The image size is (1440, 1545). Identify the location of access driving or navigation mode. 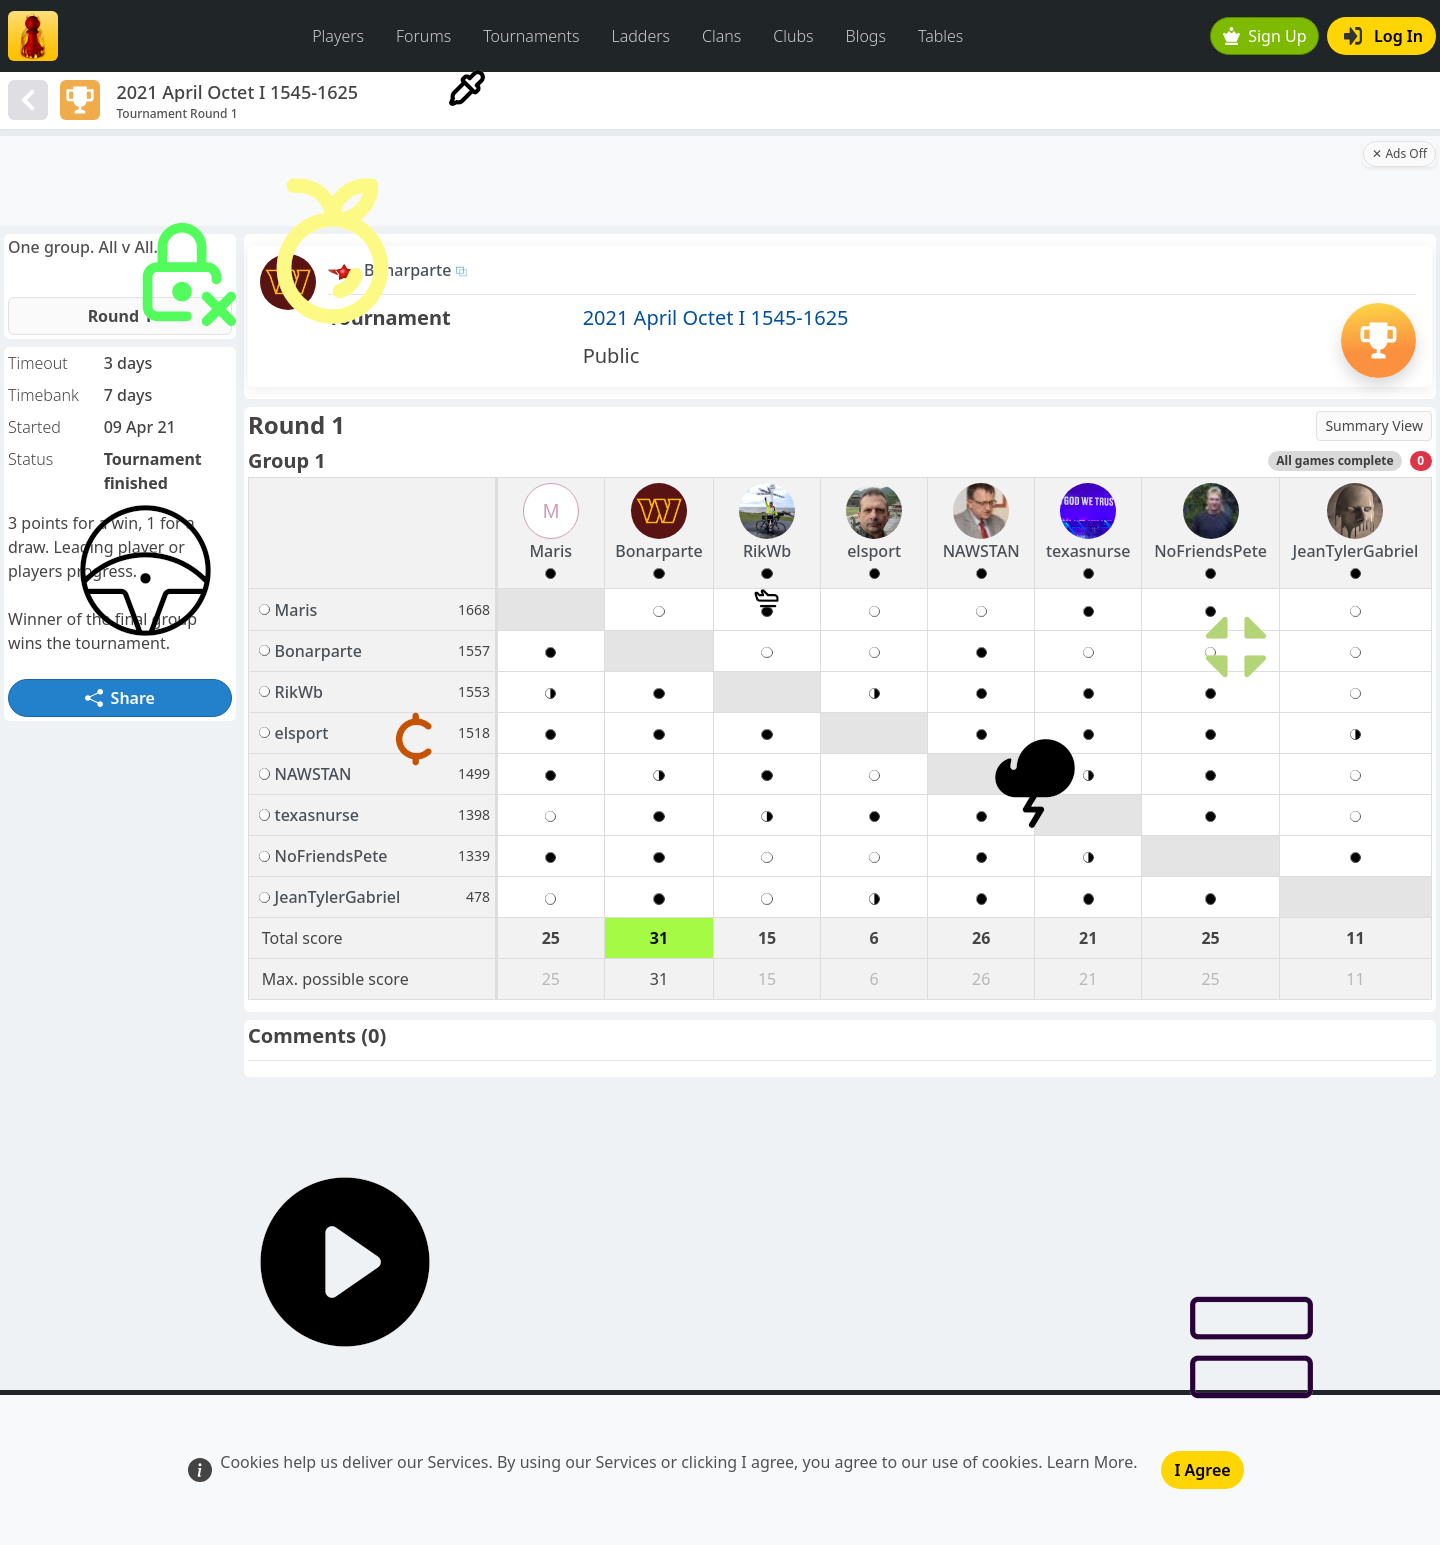
(145, 570).